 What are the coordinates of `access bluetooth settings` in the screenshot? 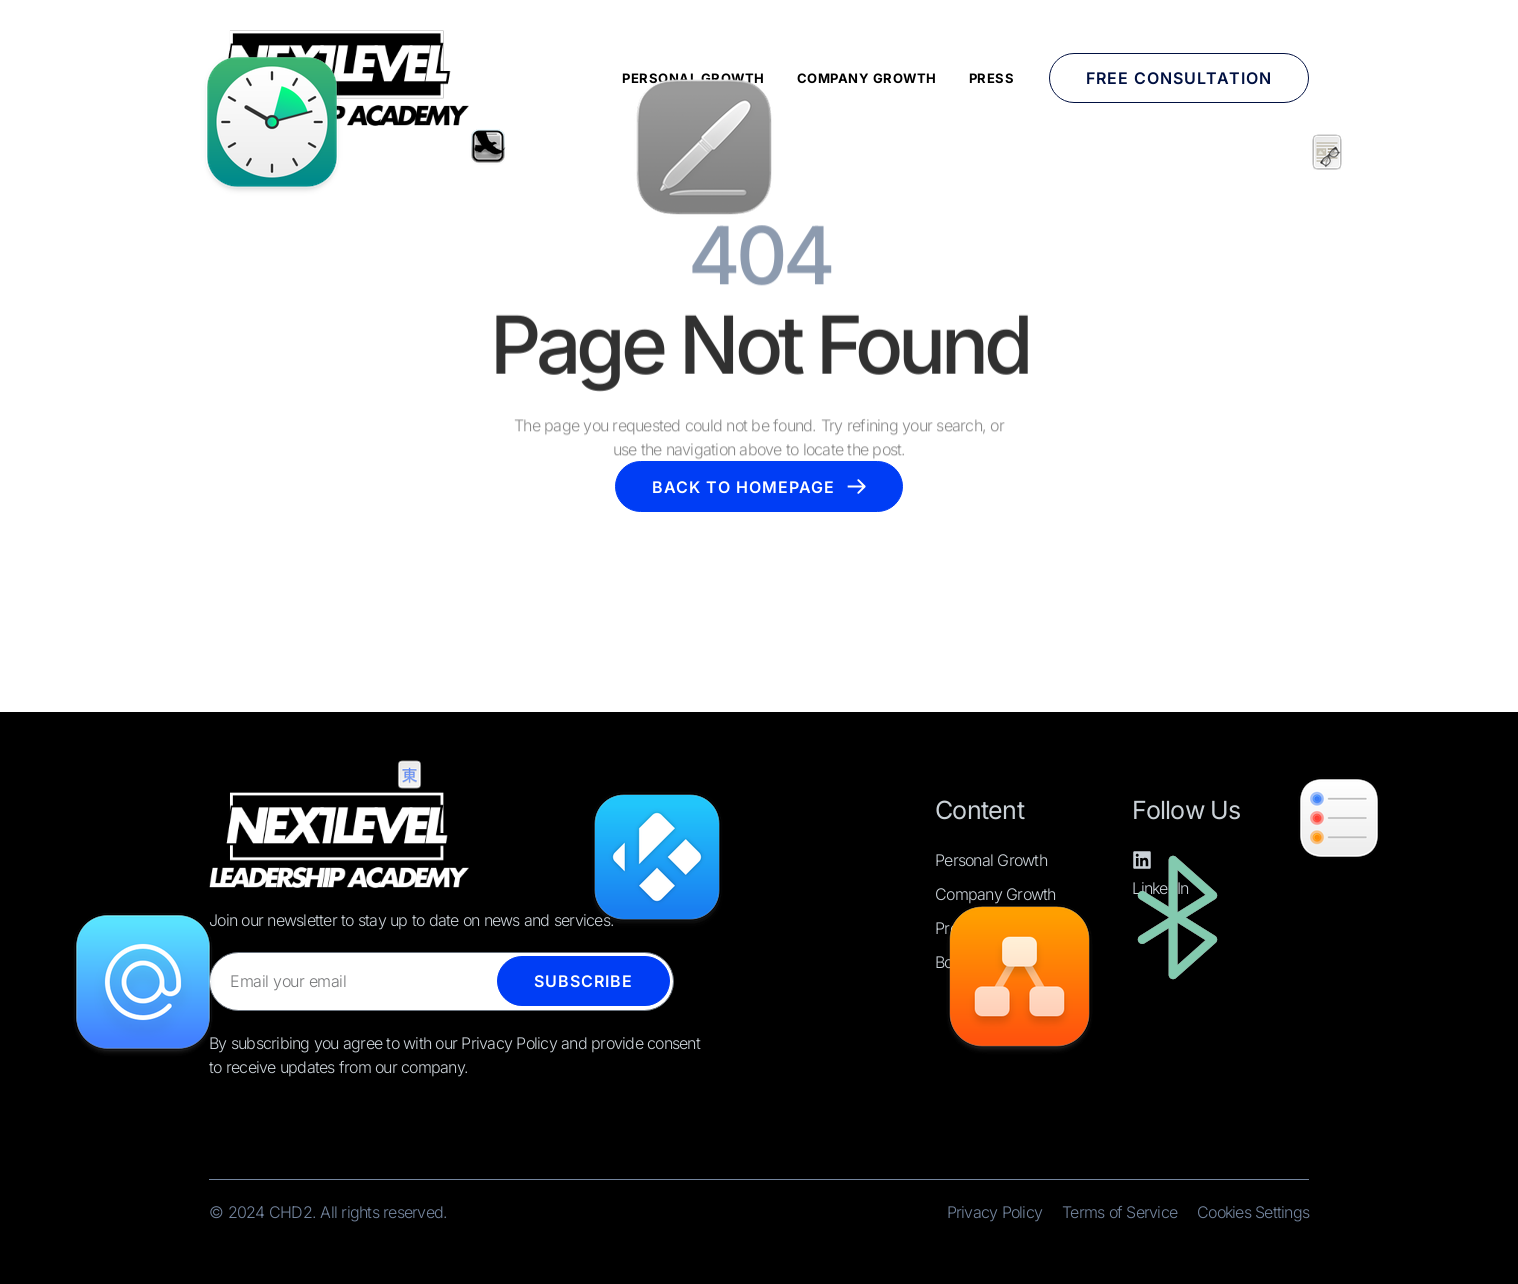 It's located at (1177, 917).